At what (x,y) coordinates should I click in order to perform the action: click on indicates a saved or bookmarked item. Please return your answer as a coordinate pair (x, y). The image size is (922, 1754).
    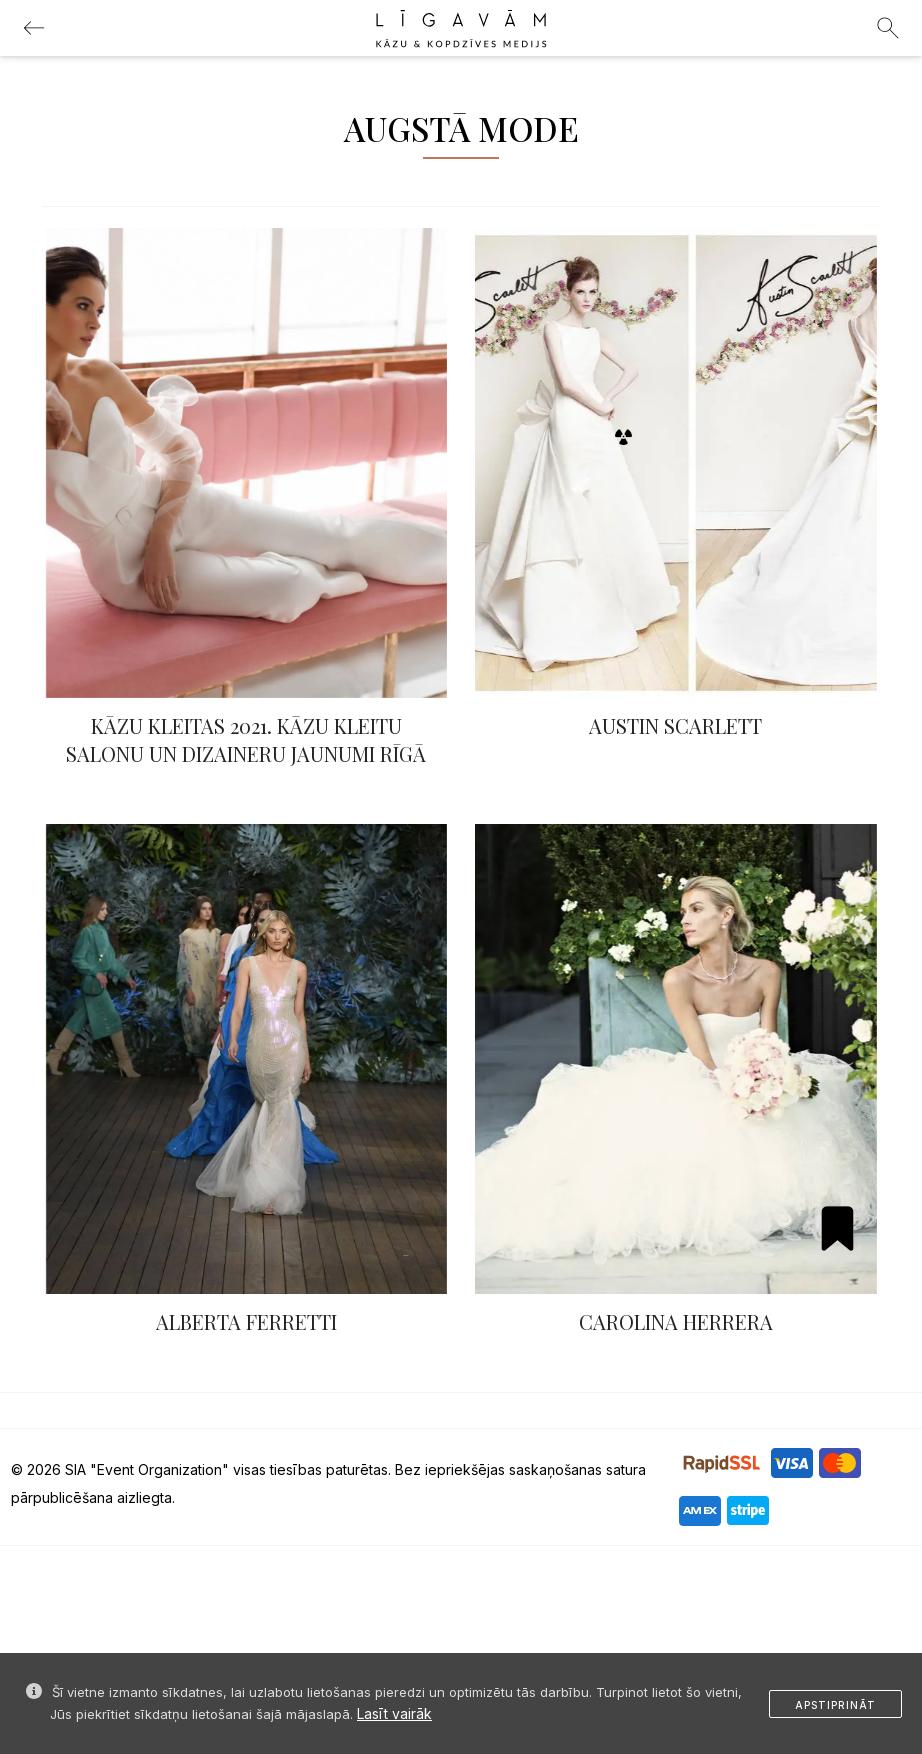
    Looking at the image, I should click on (837, 1228).